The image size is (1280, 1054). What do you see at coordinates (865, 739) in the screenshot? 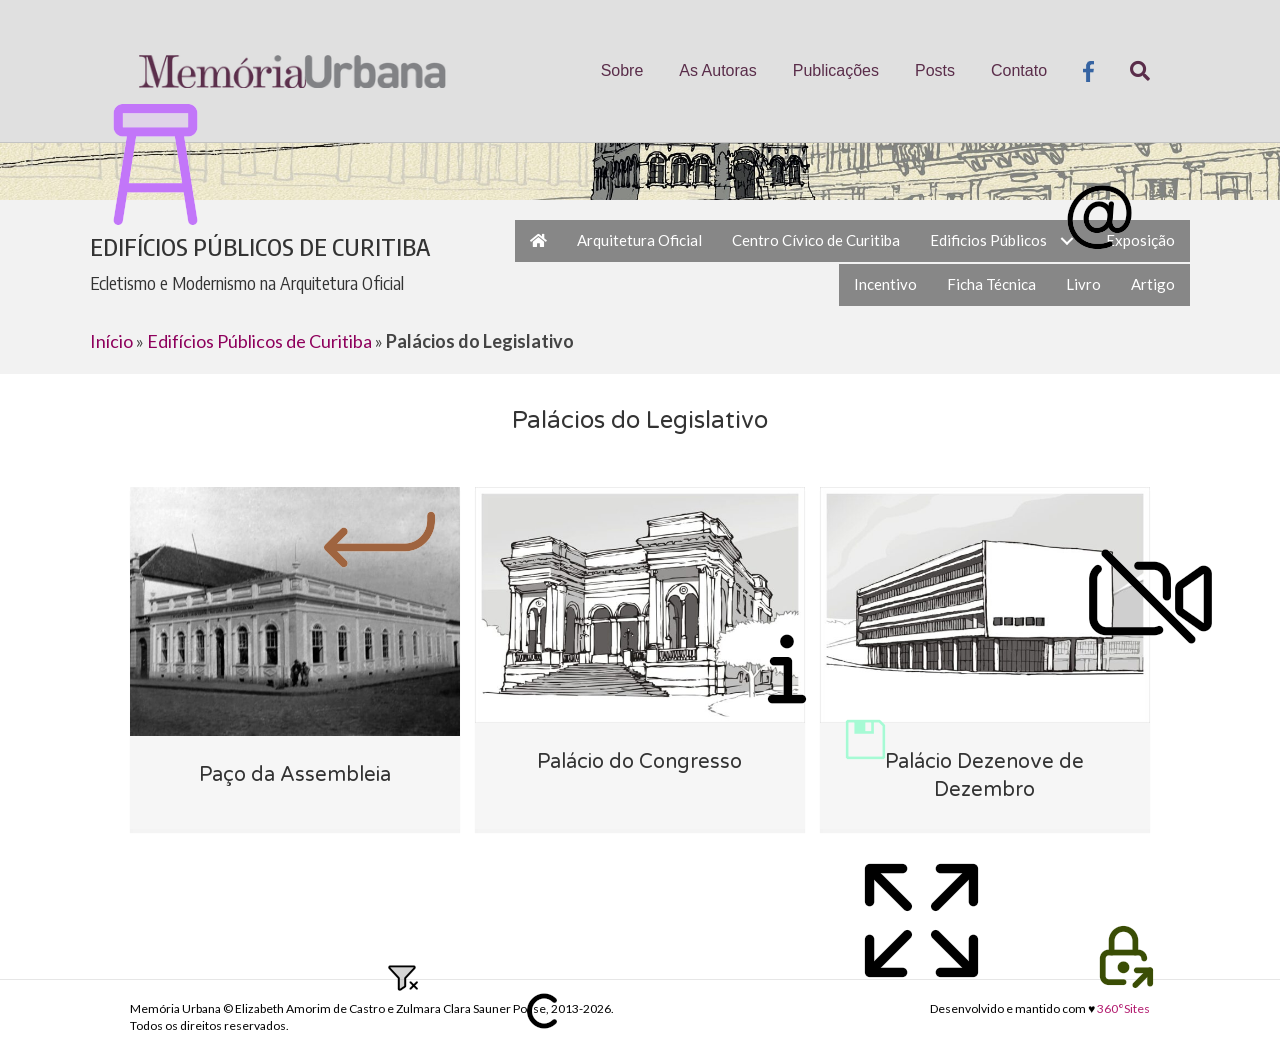
I see `save current file or document` at bounding box center [865, 739].